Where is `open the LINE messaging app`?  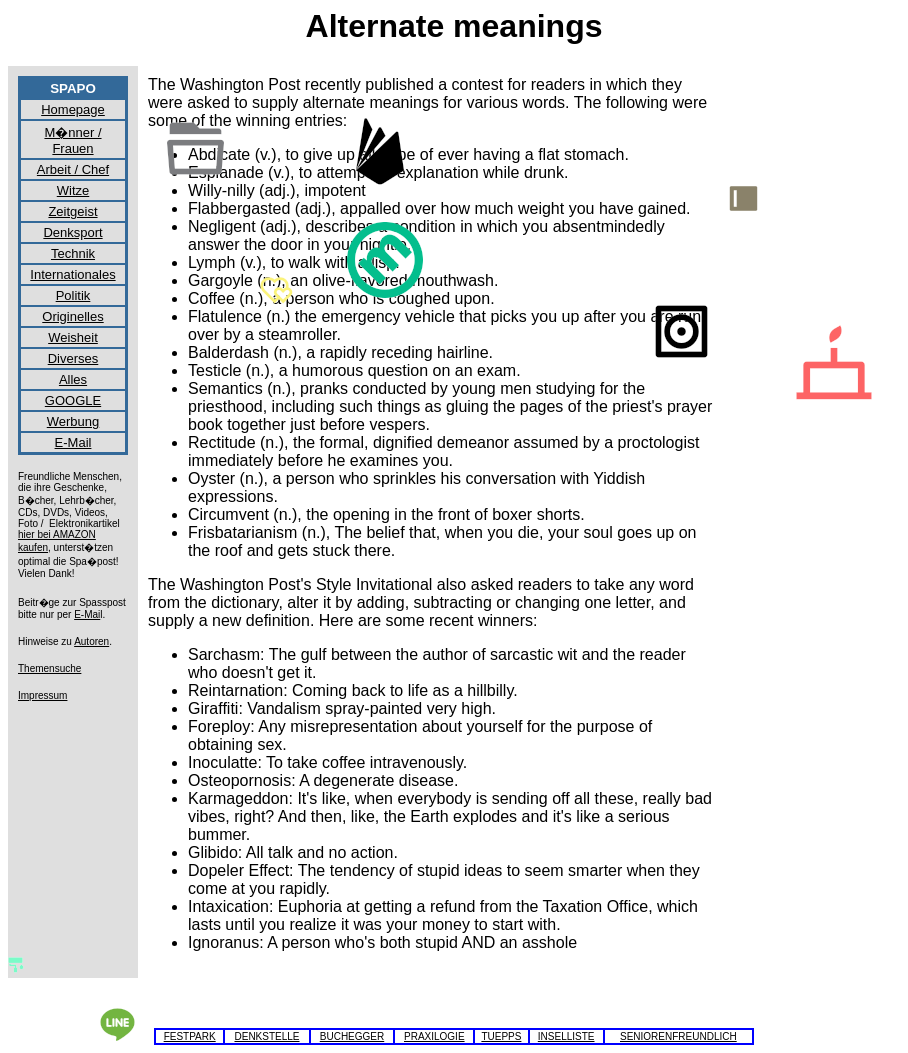 open the LINE messaging app is located at coordinates (117, 1024).